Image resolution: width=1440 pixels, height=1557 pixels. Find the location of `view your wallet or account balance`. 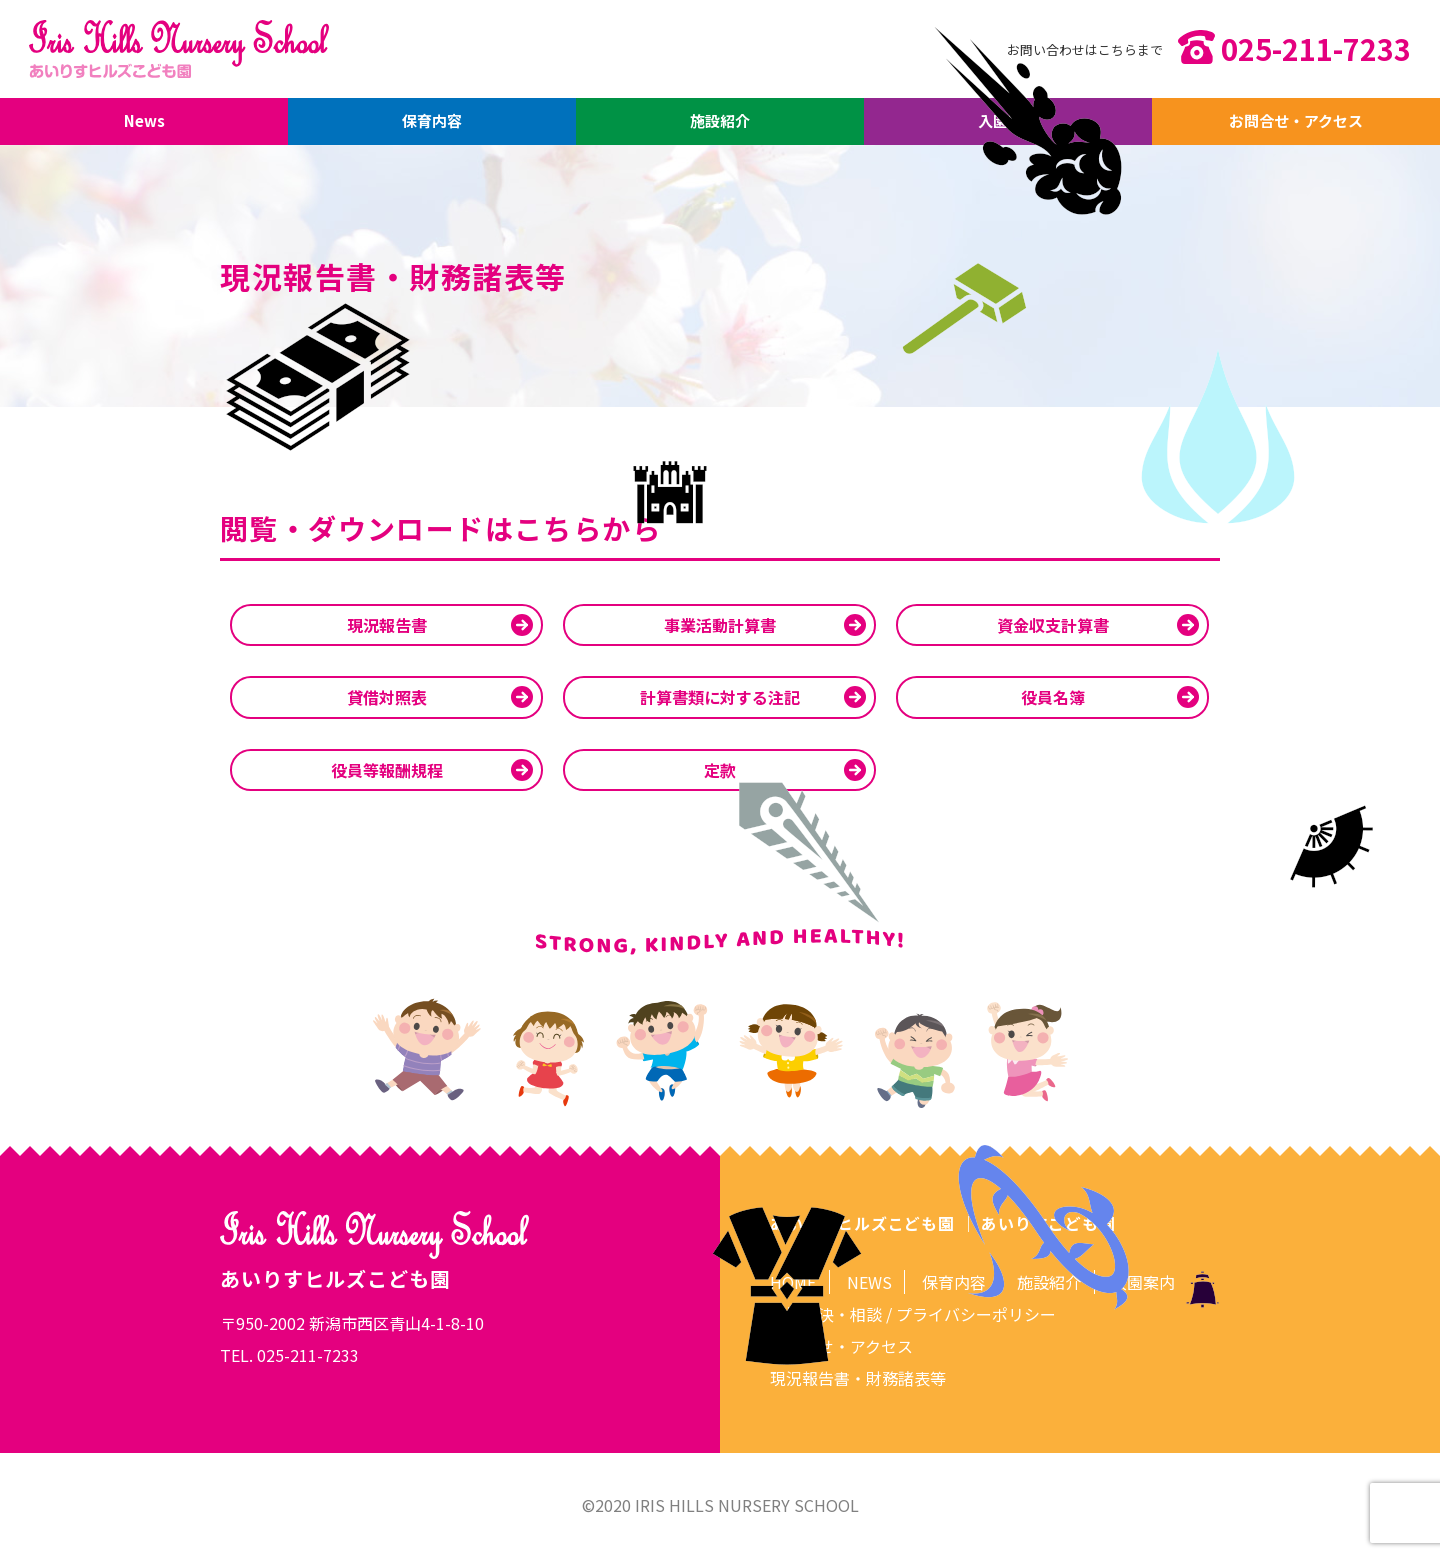

view your wallet or account balance is located at coordinates (318, 377).